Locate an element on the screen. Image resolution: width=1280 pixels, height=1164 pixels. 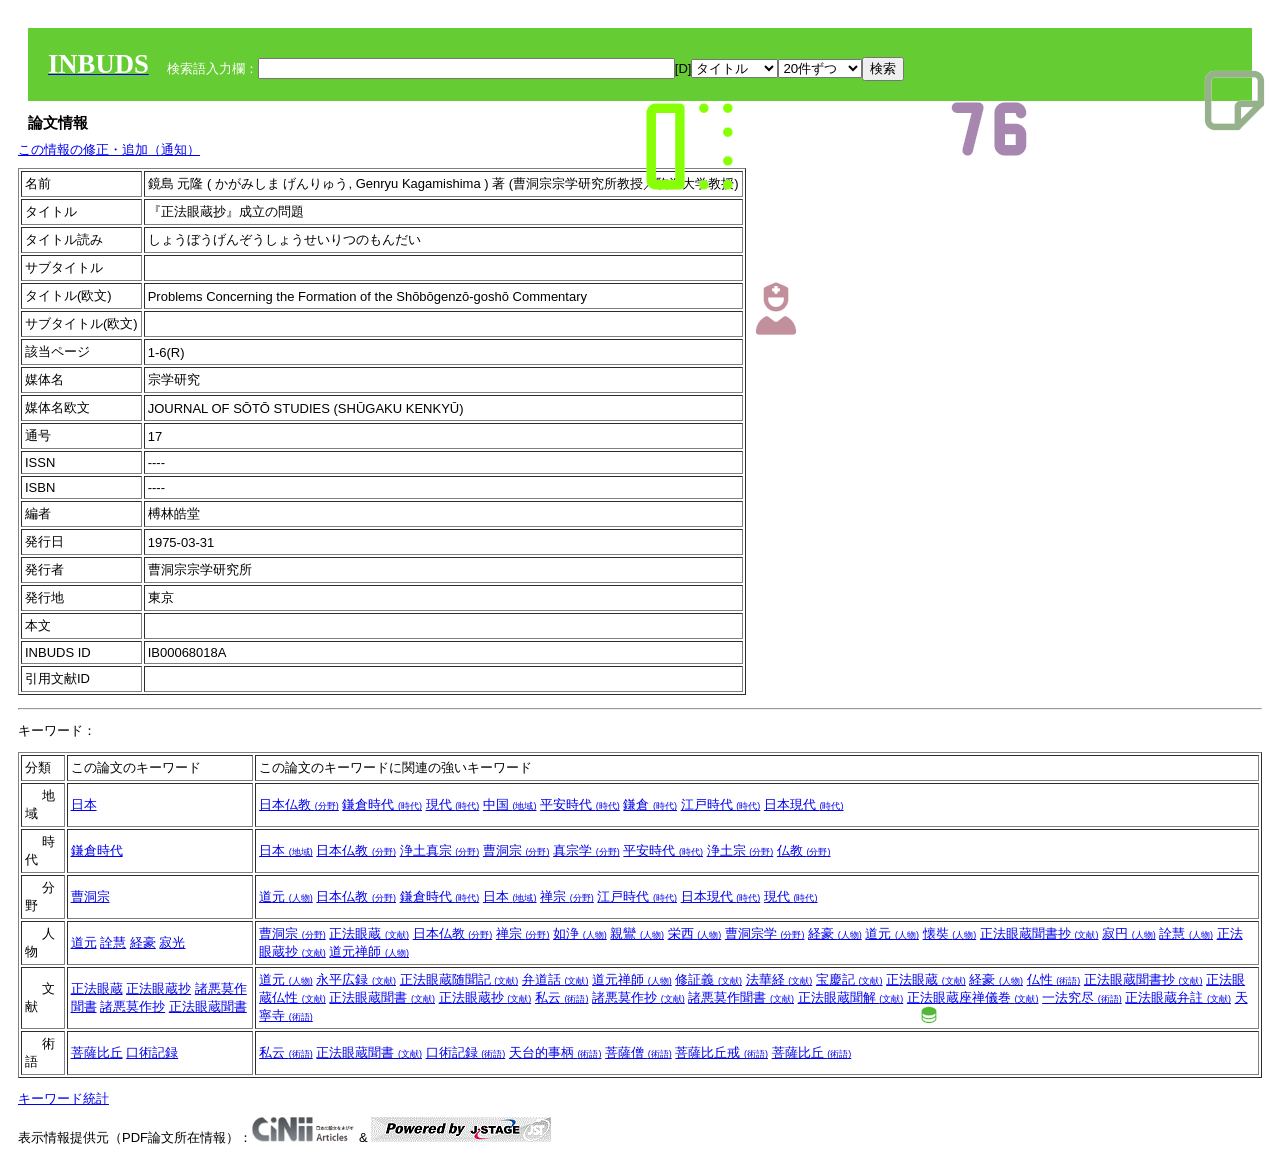
create a new note is located at coordinates (1234, 100).